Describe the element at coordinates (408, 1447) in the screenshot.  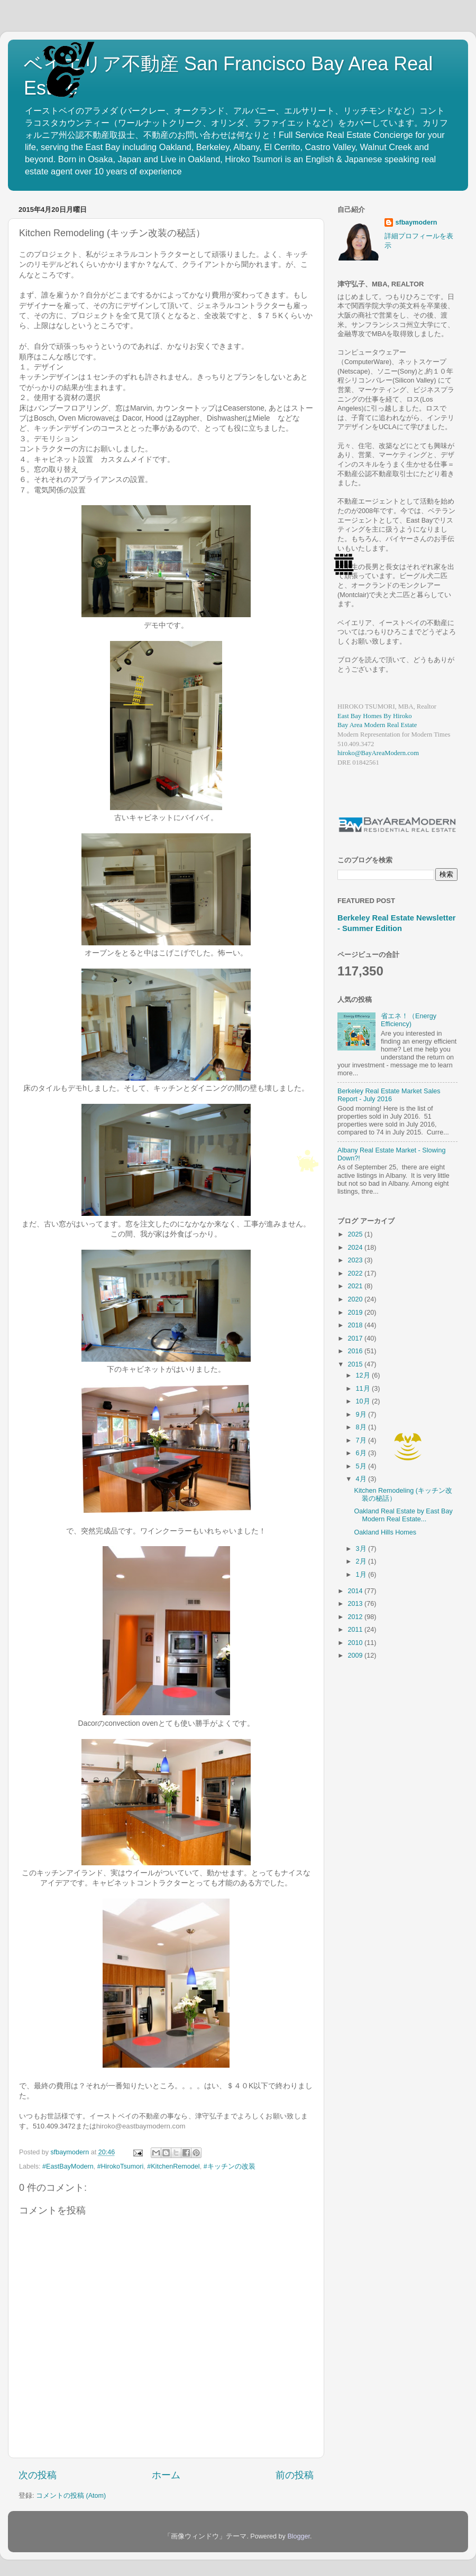
I see `activate sonic attack ability` at that location.